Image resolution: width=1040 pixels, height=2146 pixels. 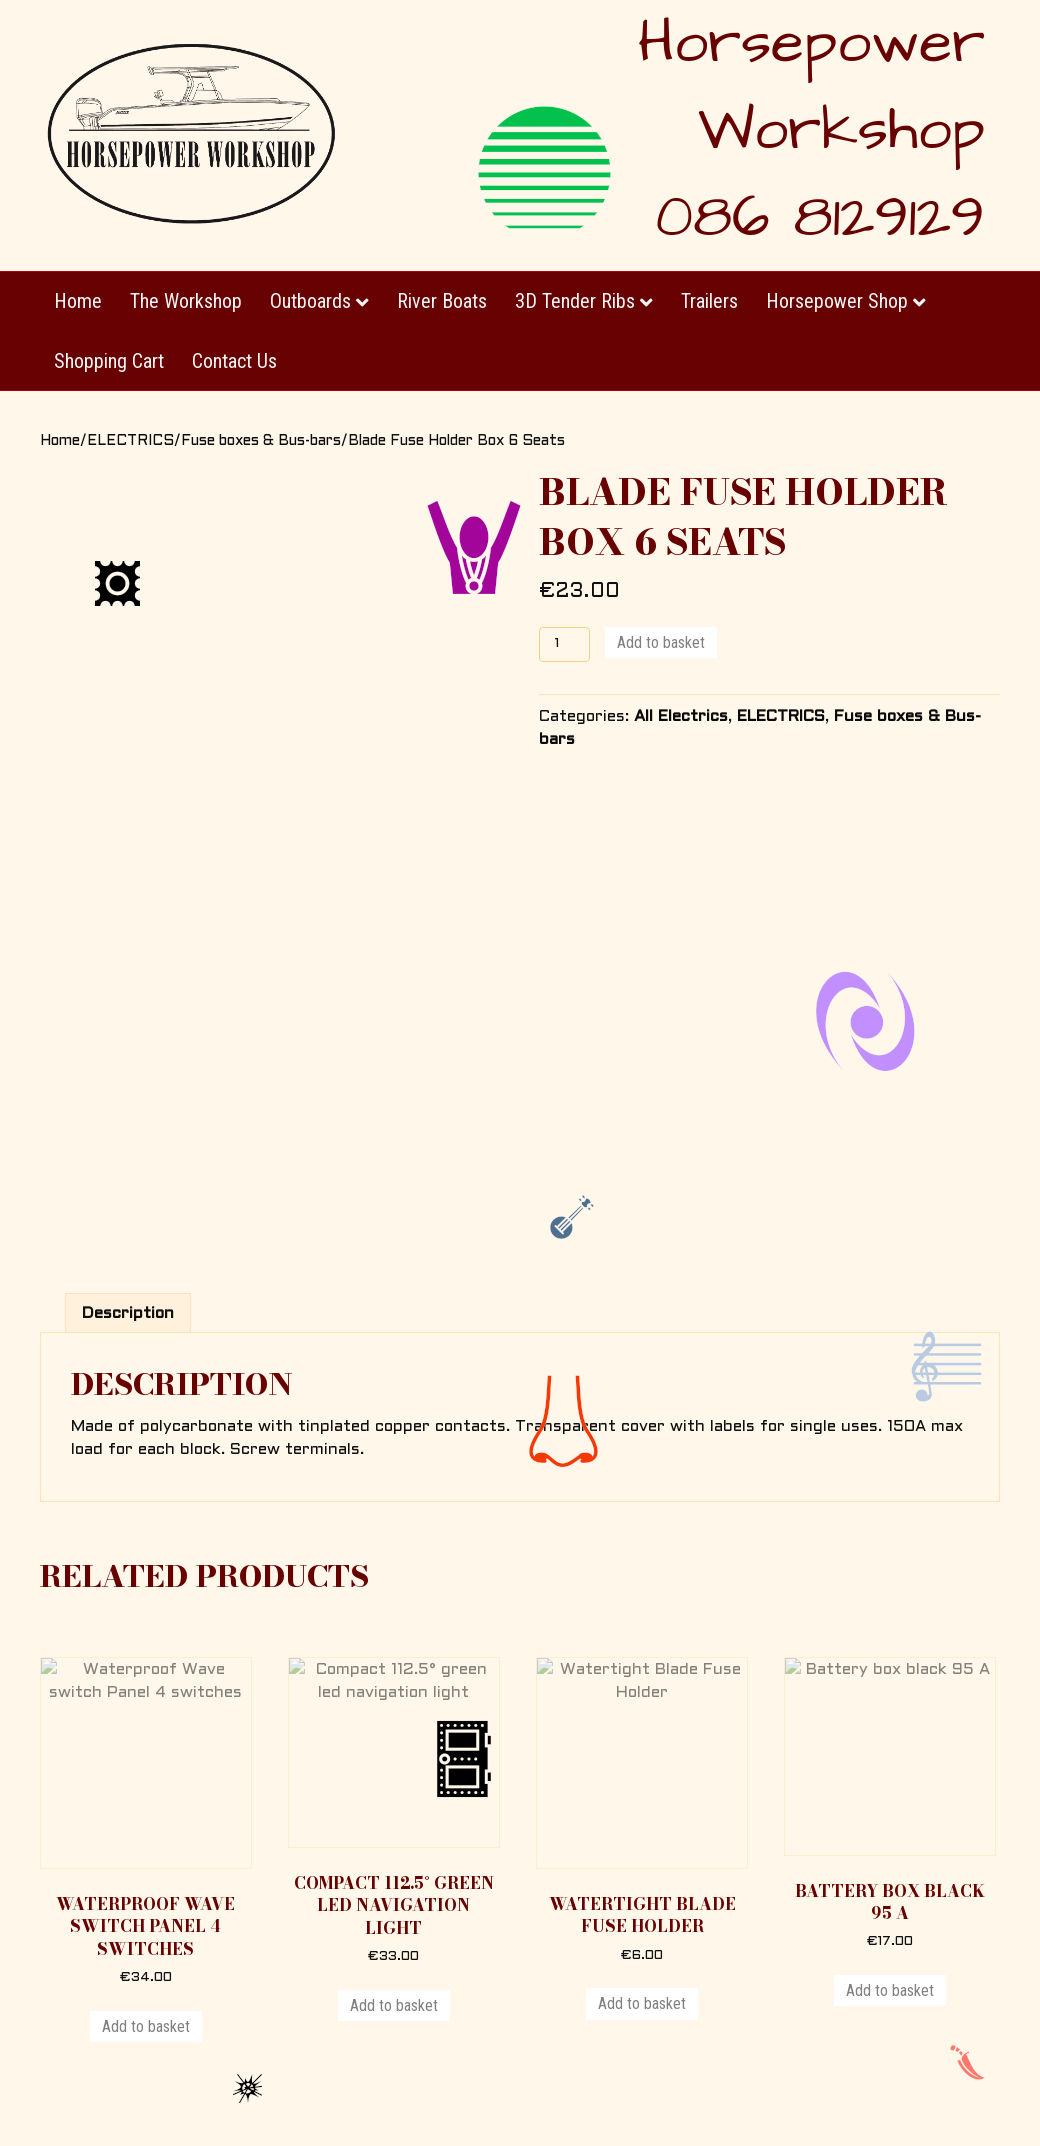 What do you see at coordinates (947, 1366) in the screenshot?
I see `view sheet music or musical scores` at bounding box center [947, 1366].